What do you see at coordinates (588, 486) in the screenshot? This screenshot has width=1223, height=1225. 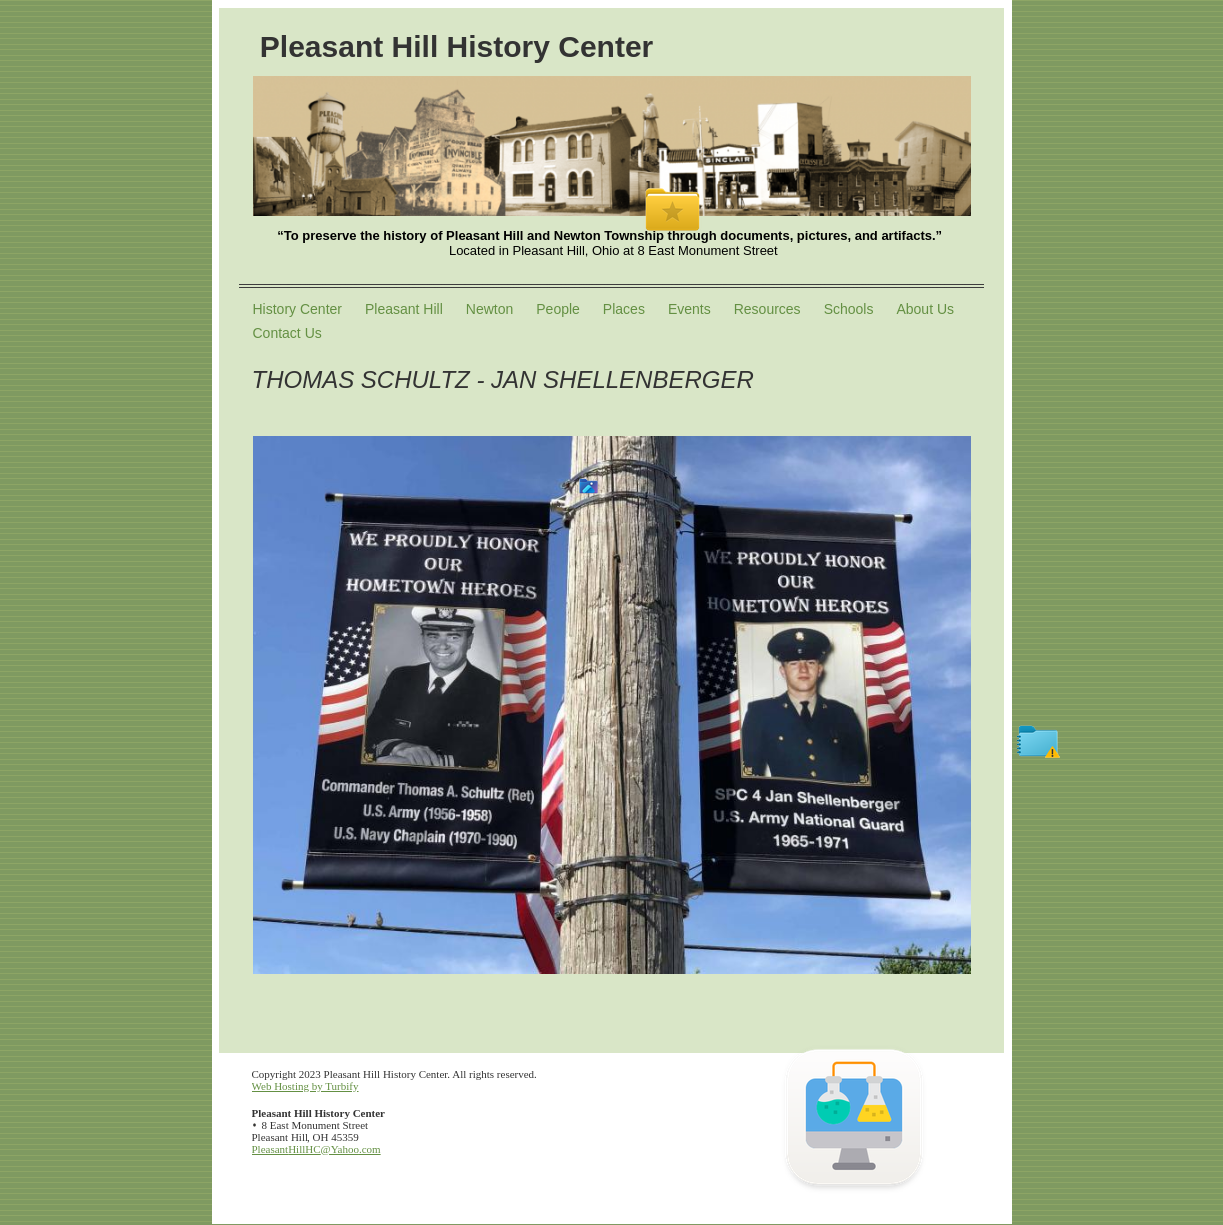 I see `open pictures folder` at bounding box center [588, 486].